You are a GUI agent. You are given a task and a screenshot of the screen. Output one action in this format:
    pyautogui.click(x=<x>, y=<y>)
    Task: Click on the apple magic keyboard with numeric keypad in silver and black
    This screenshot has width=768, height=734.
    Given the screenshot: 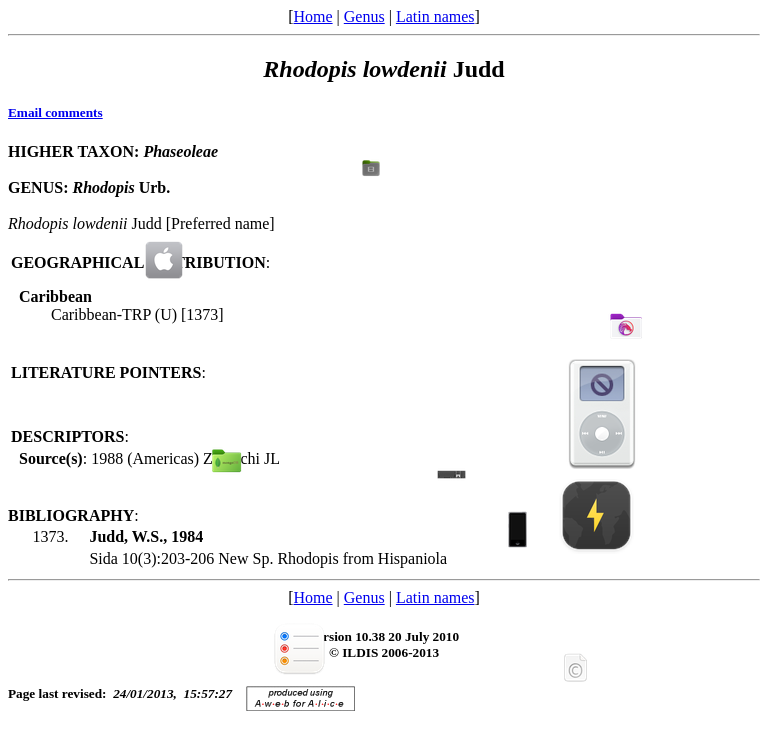 What is the action you would take?
    pyautogui.click(x=451, y=474)
    